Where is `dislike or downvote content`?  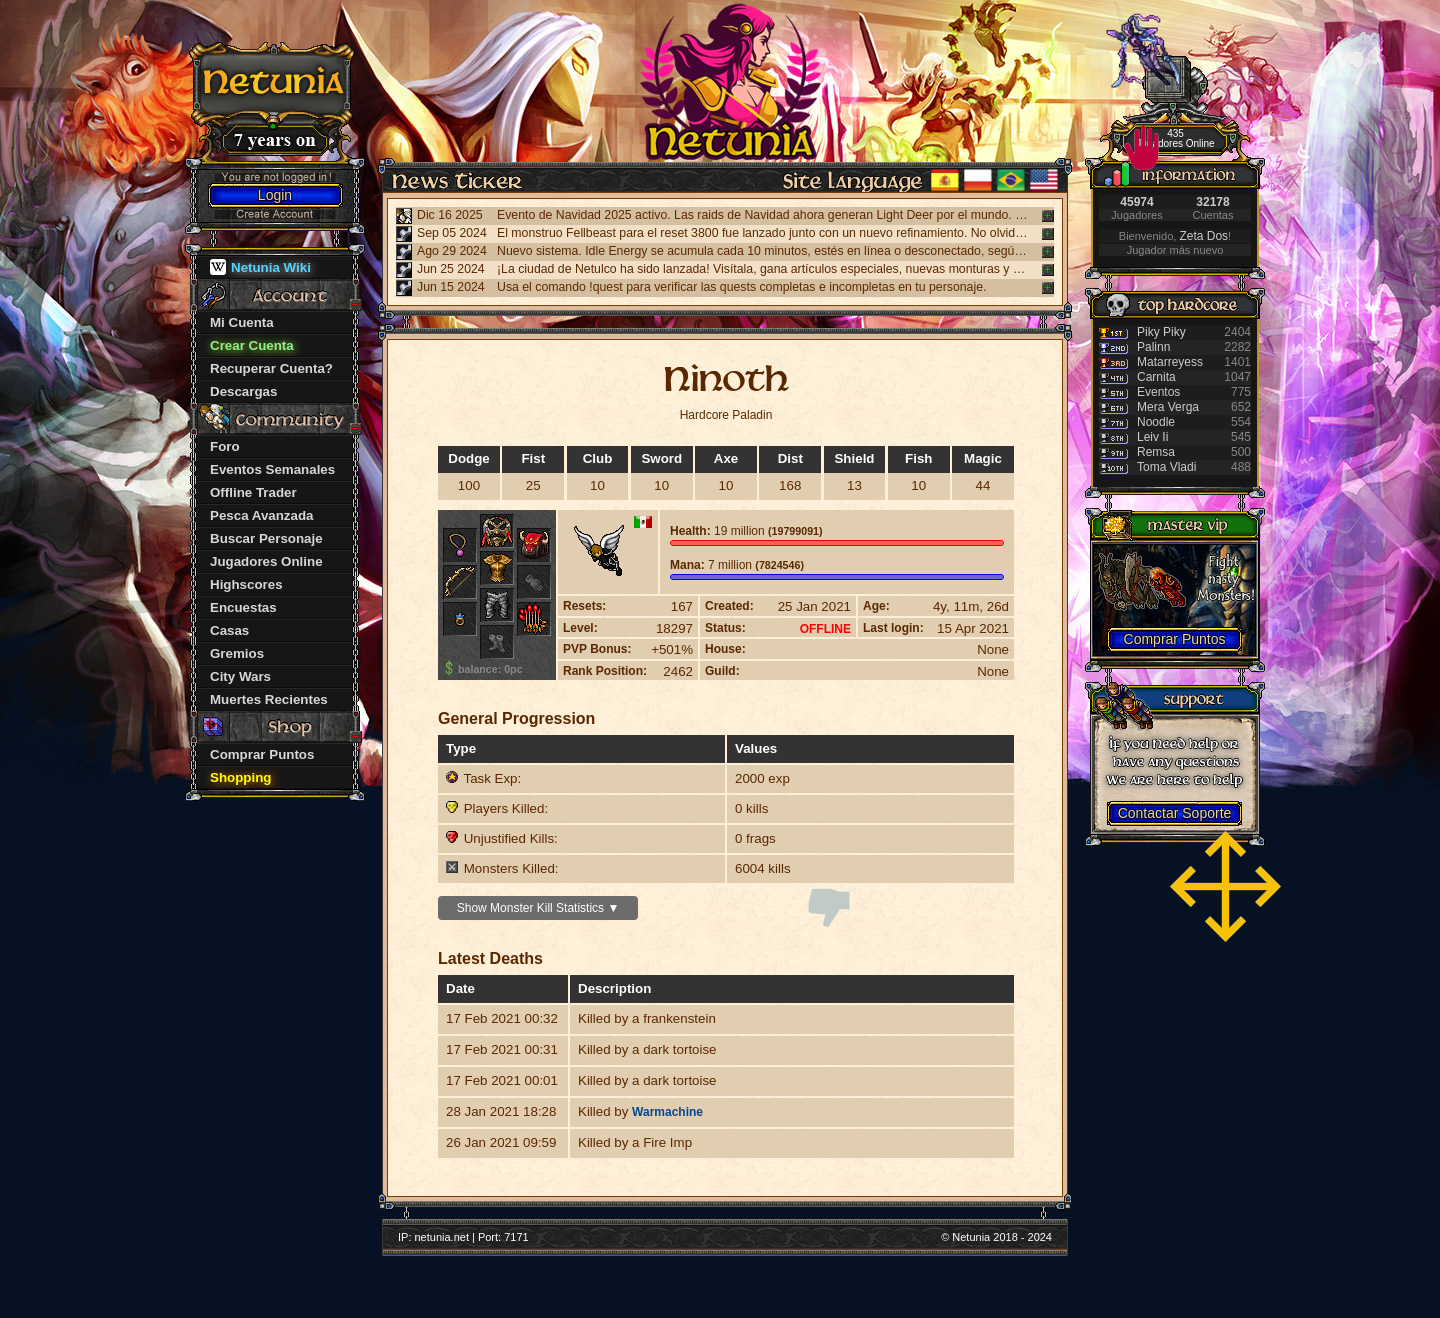 dislike or downvote content is located at coordinates (829, 908).